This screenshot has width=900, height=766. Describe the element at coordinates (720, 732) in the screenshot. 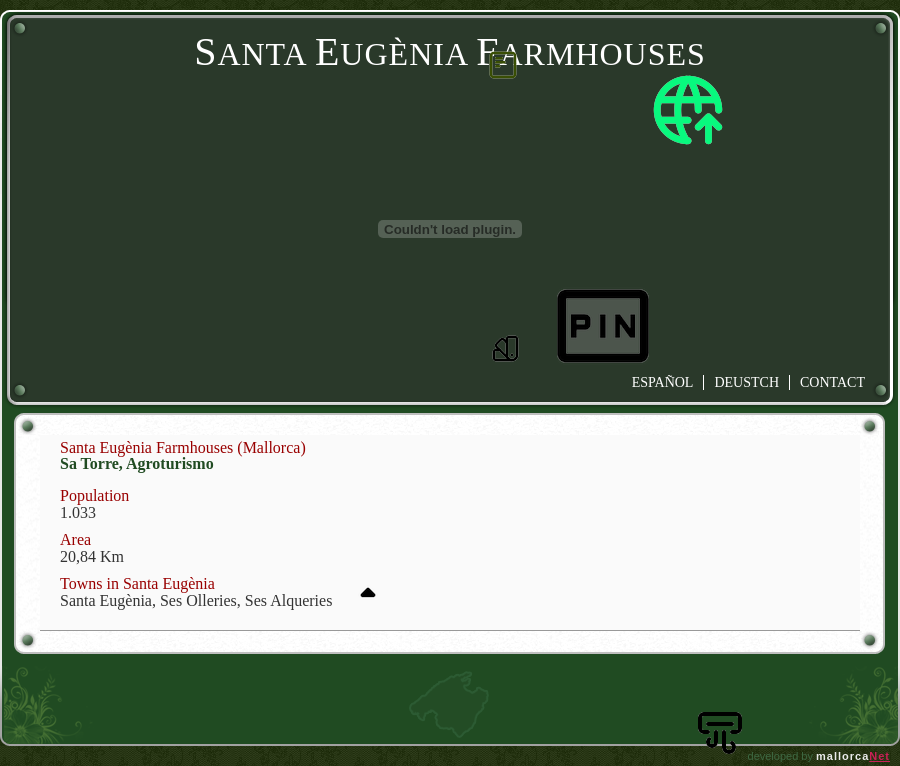

I see `adjust air conditioning or ventilation settings` at that location.